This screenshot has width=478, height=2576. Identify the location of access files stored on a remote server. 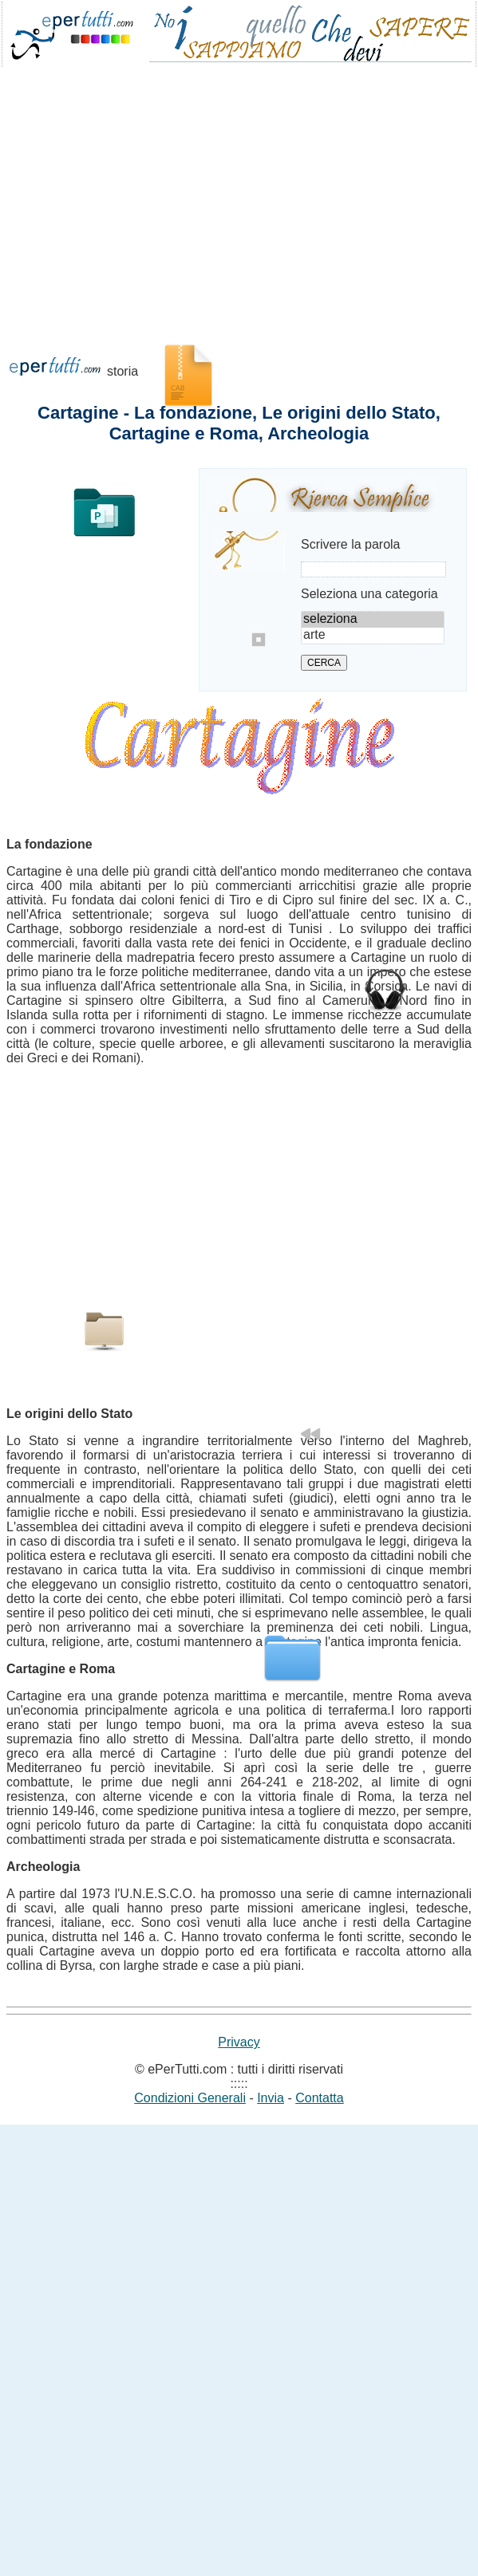
(104, 1332).